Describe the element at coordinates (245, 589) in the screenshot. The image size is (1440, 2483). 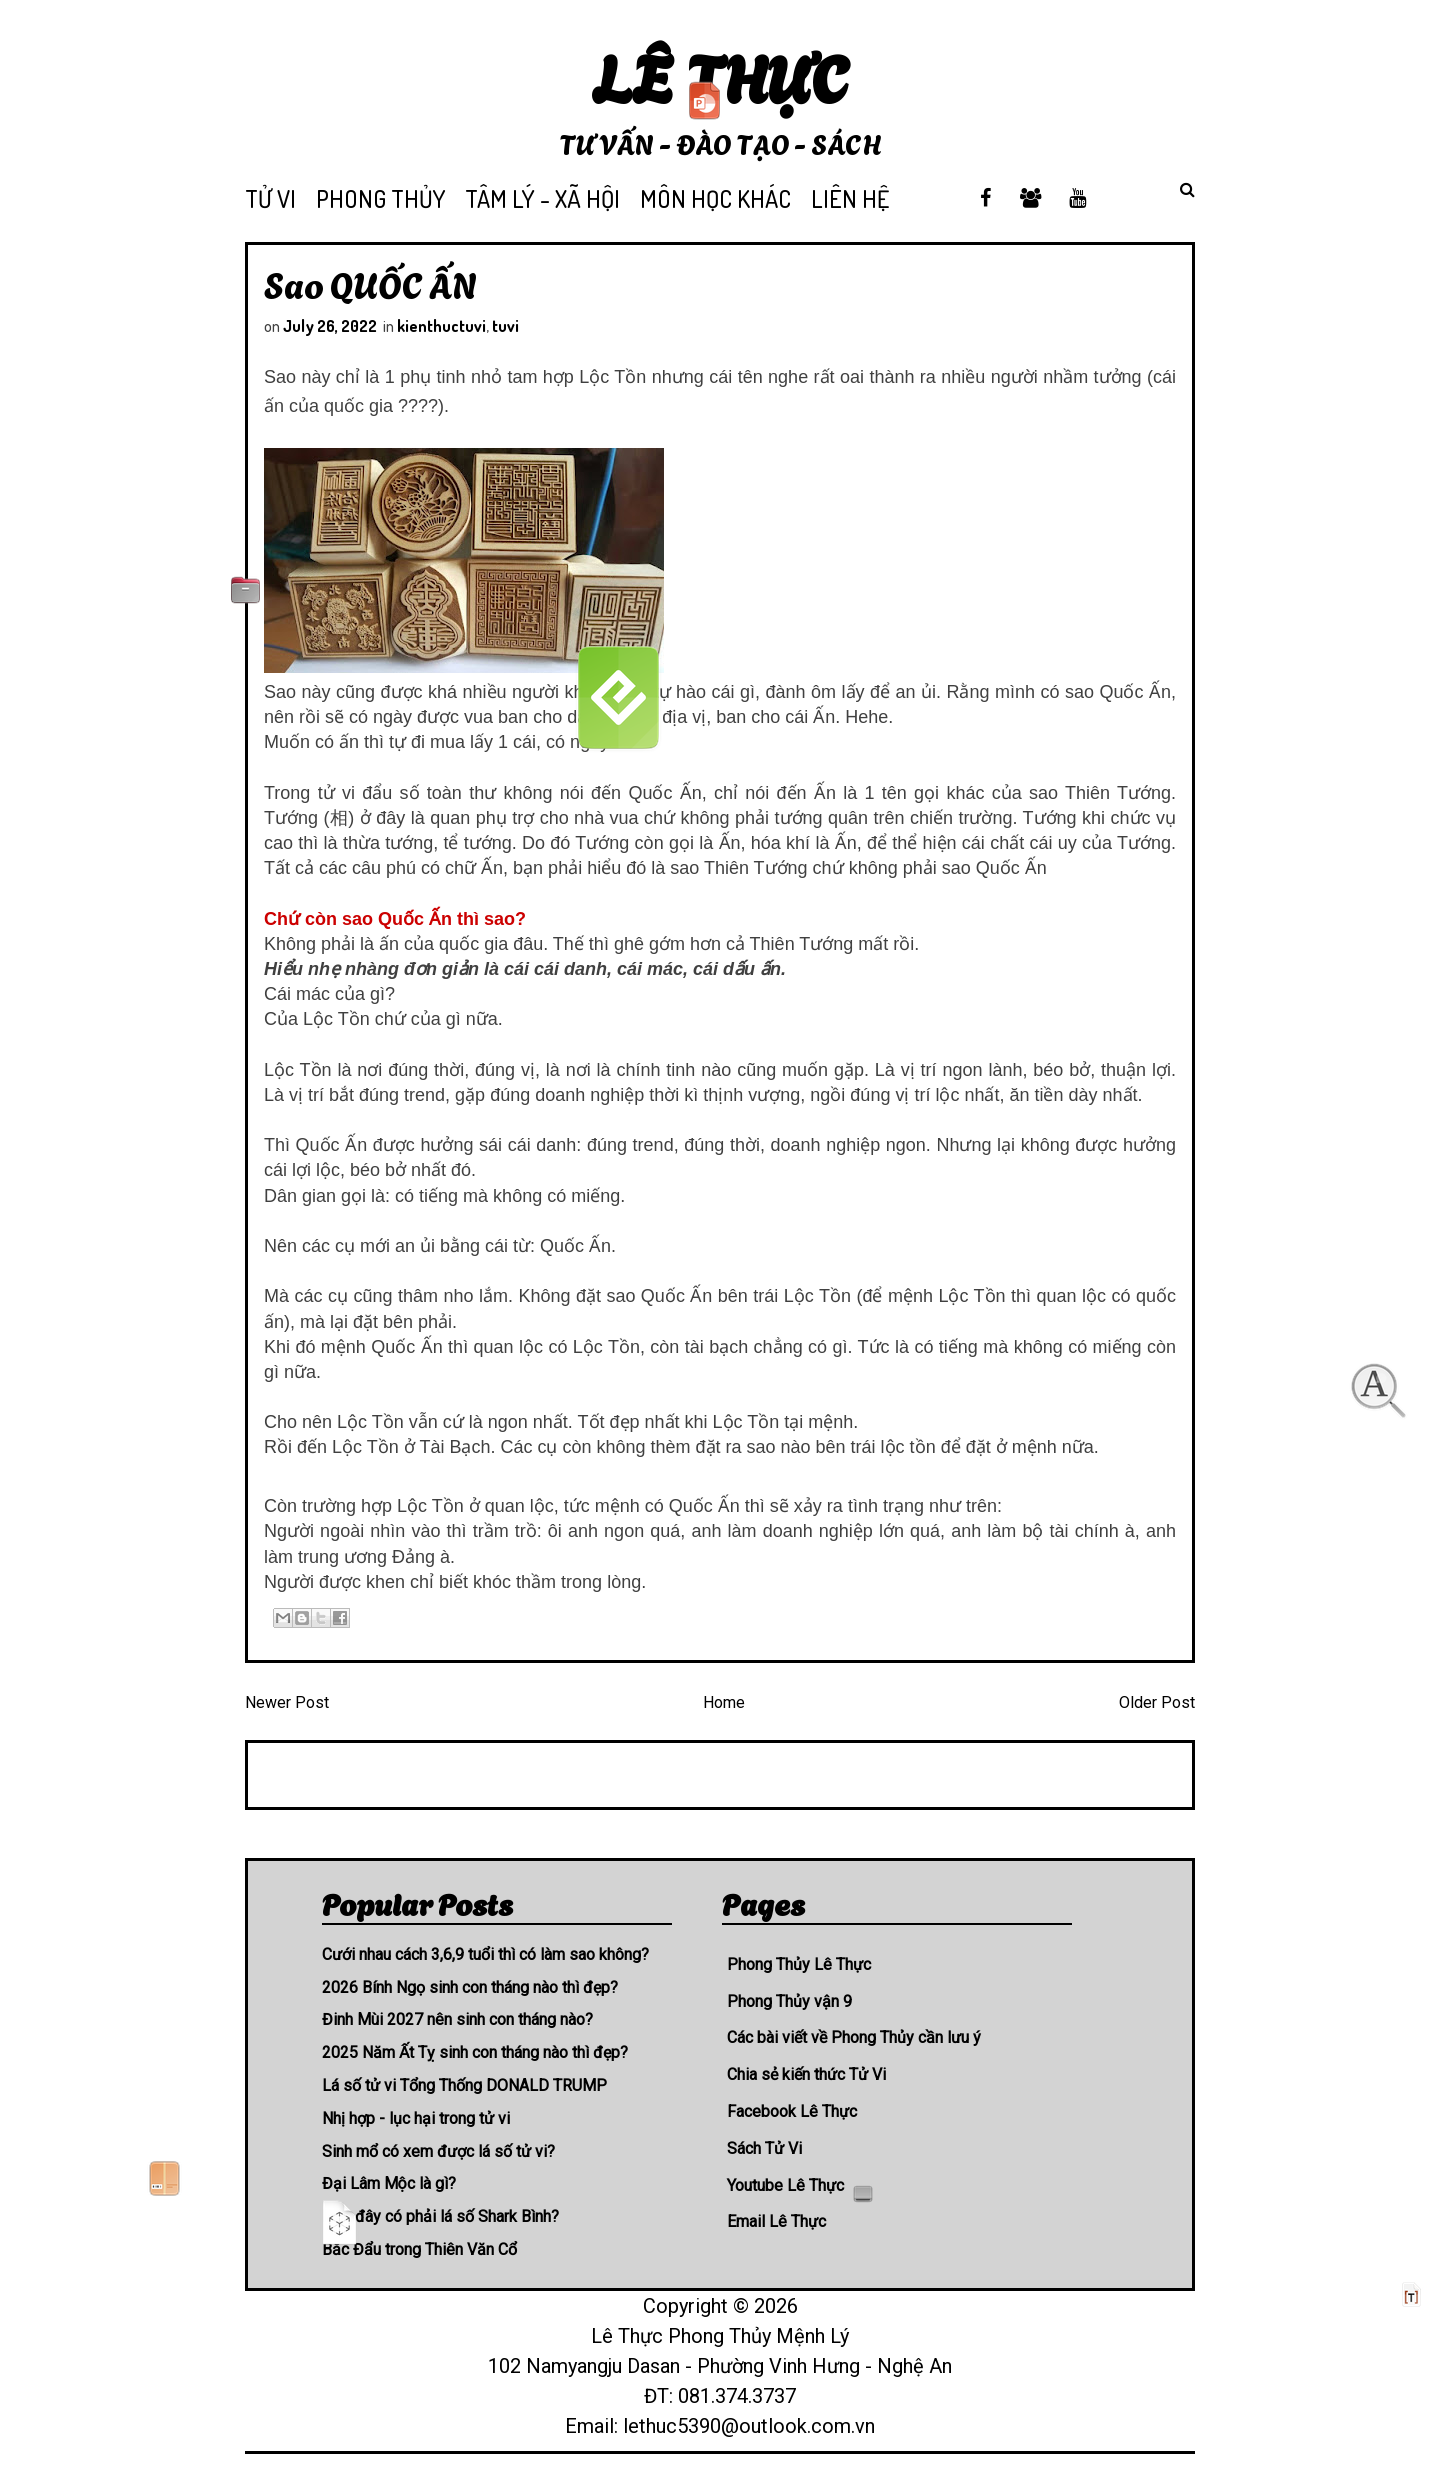
I see `open the file manager` at that location.